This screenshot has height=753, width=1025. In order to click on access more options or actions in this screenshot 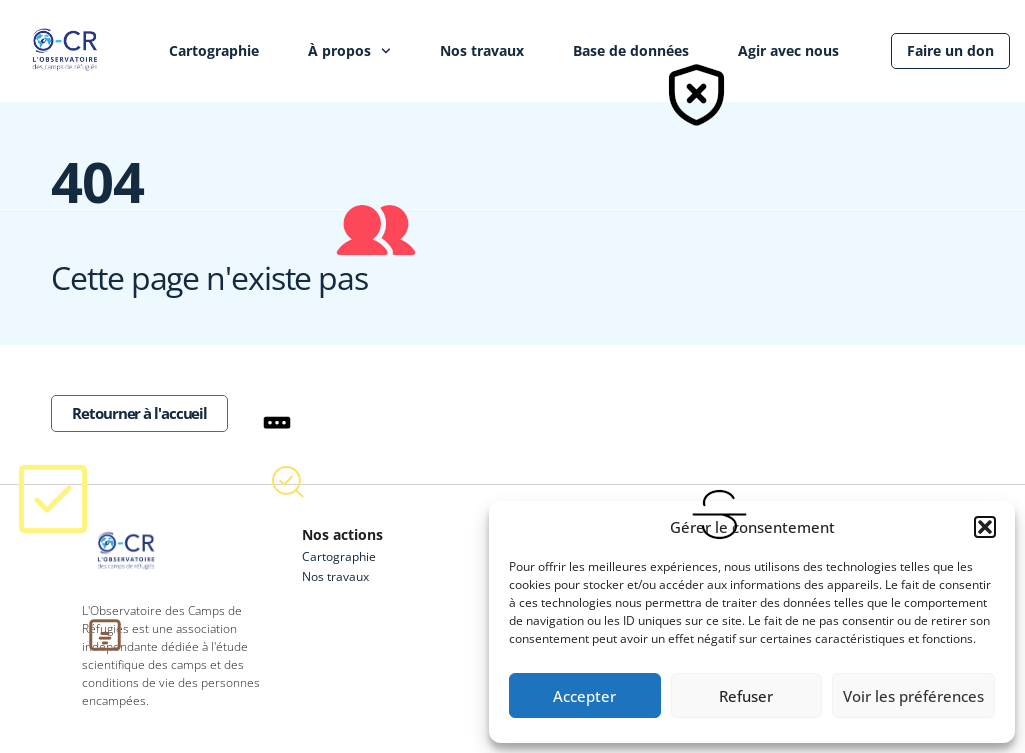, I will do `click(277, 422)`.